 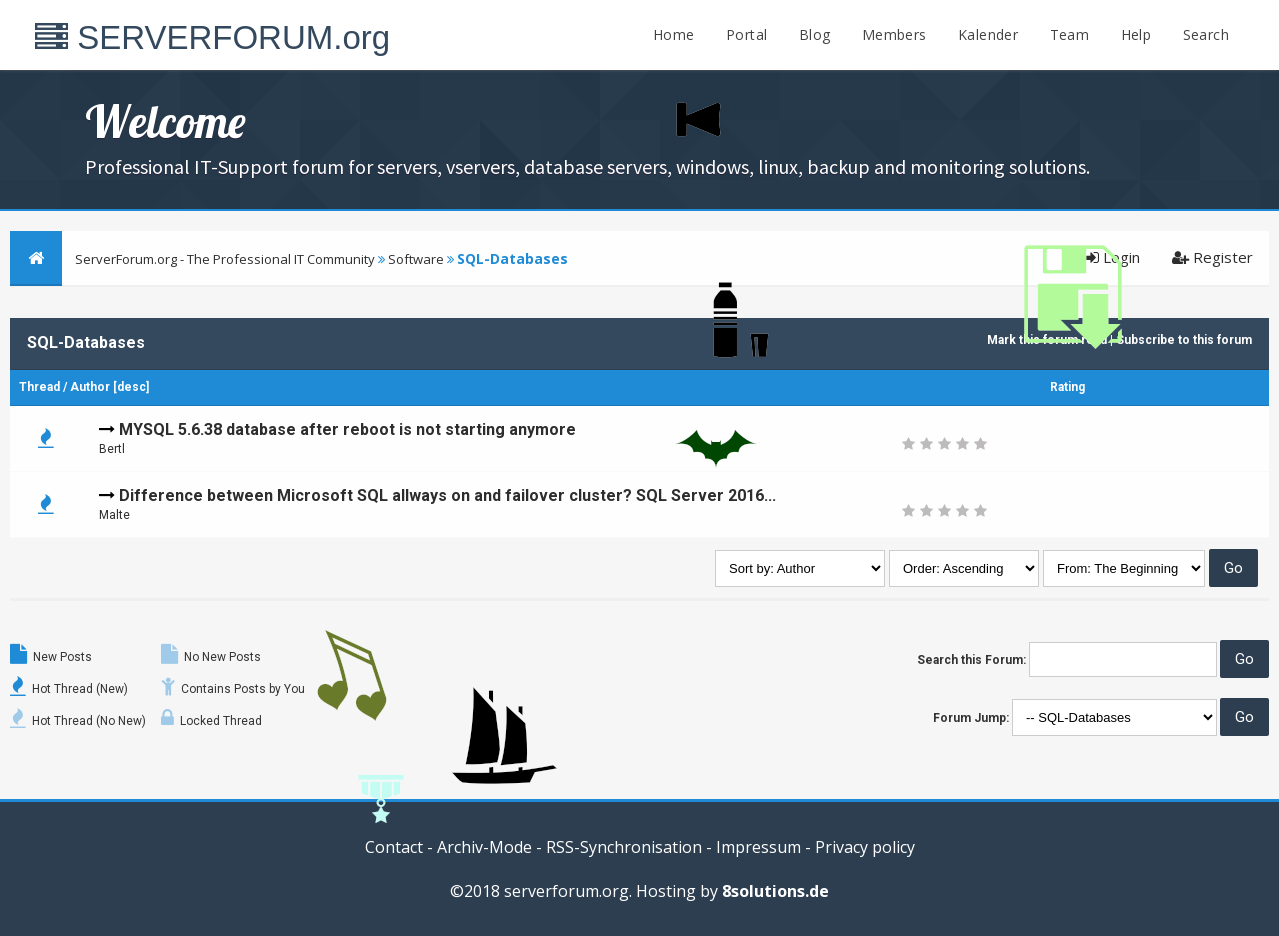 I want to click on indicates halloween or spooky theme content, so click(x=716, y=449).